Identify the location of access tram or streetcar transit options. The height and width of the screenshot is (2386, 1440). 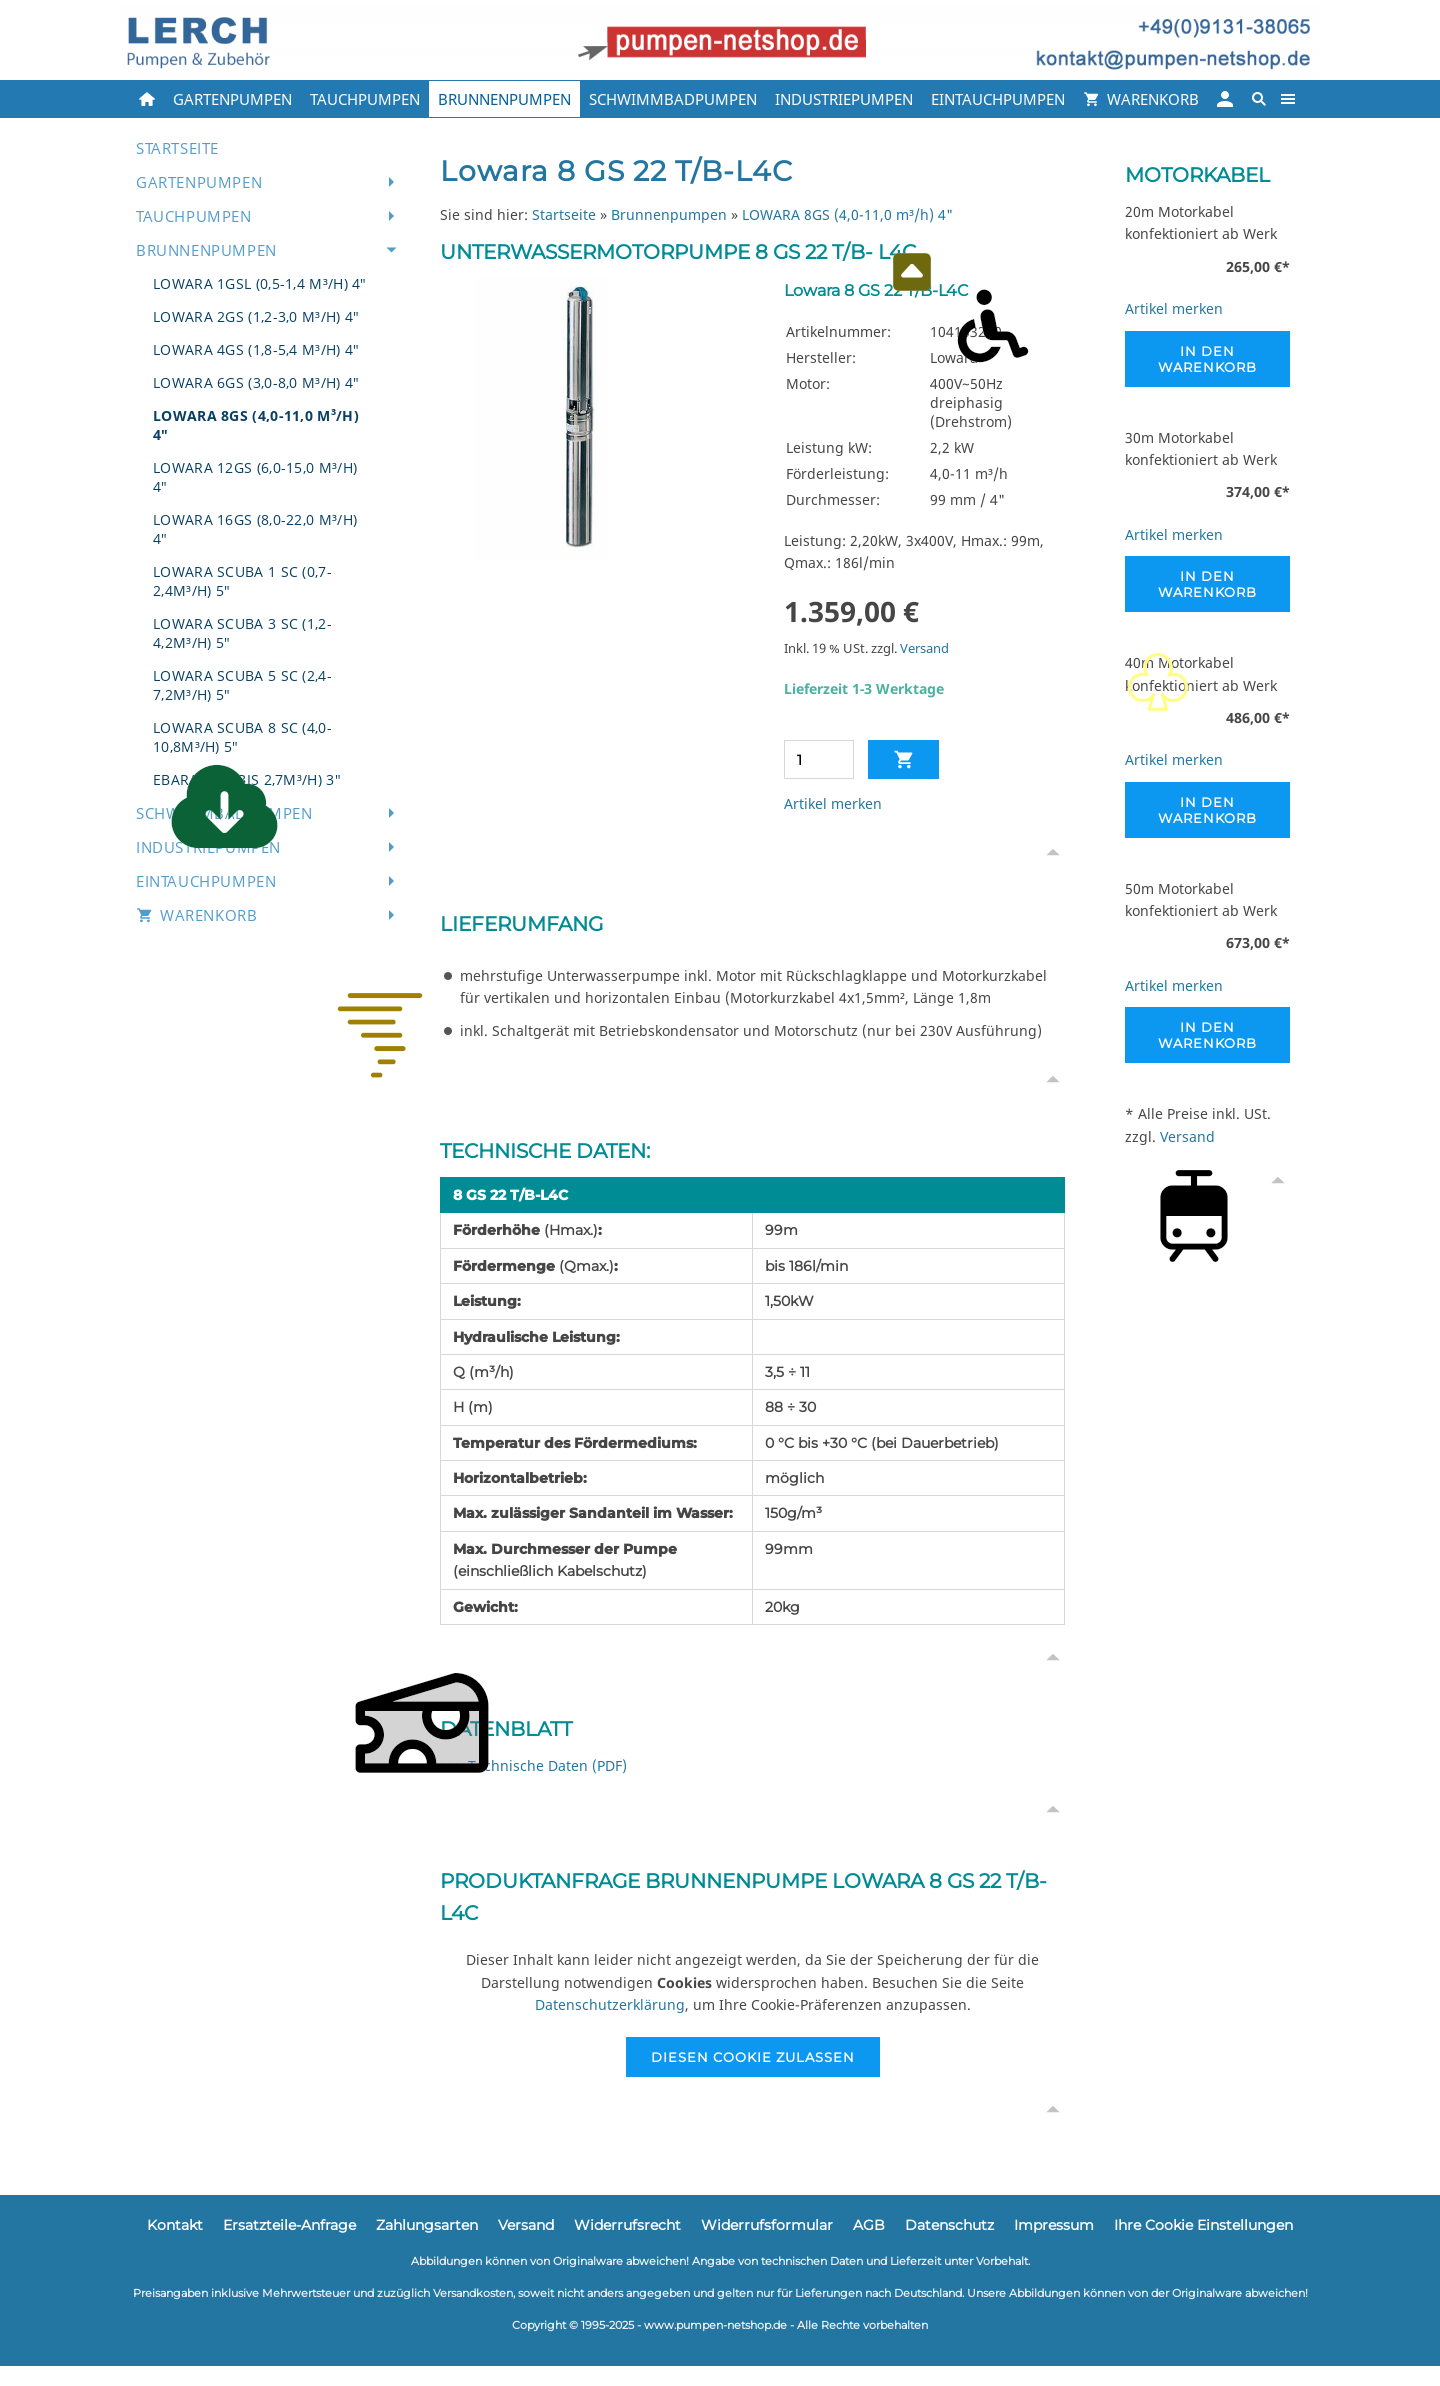
(1194, 1216).